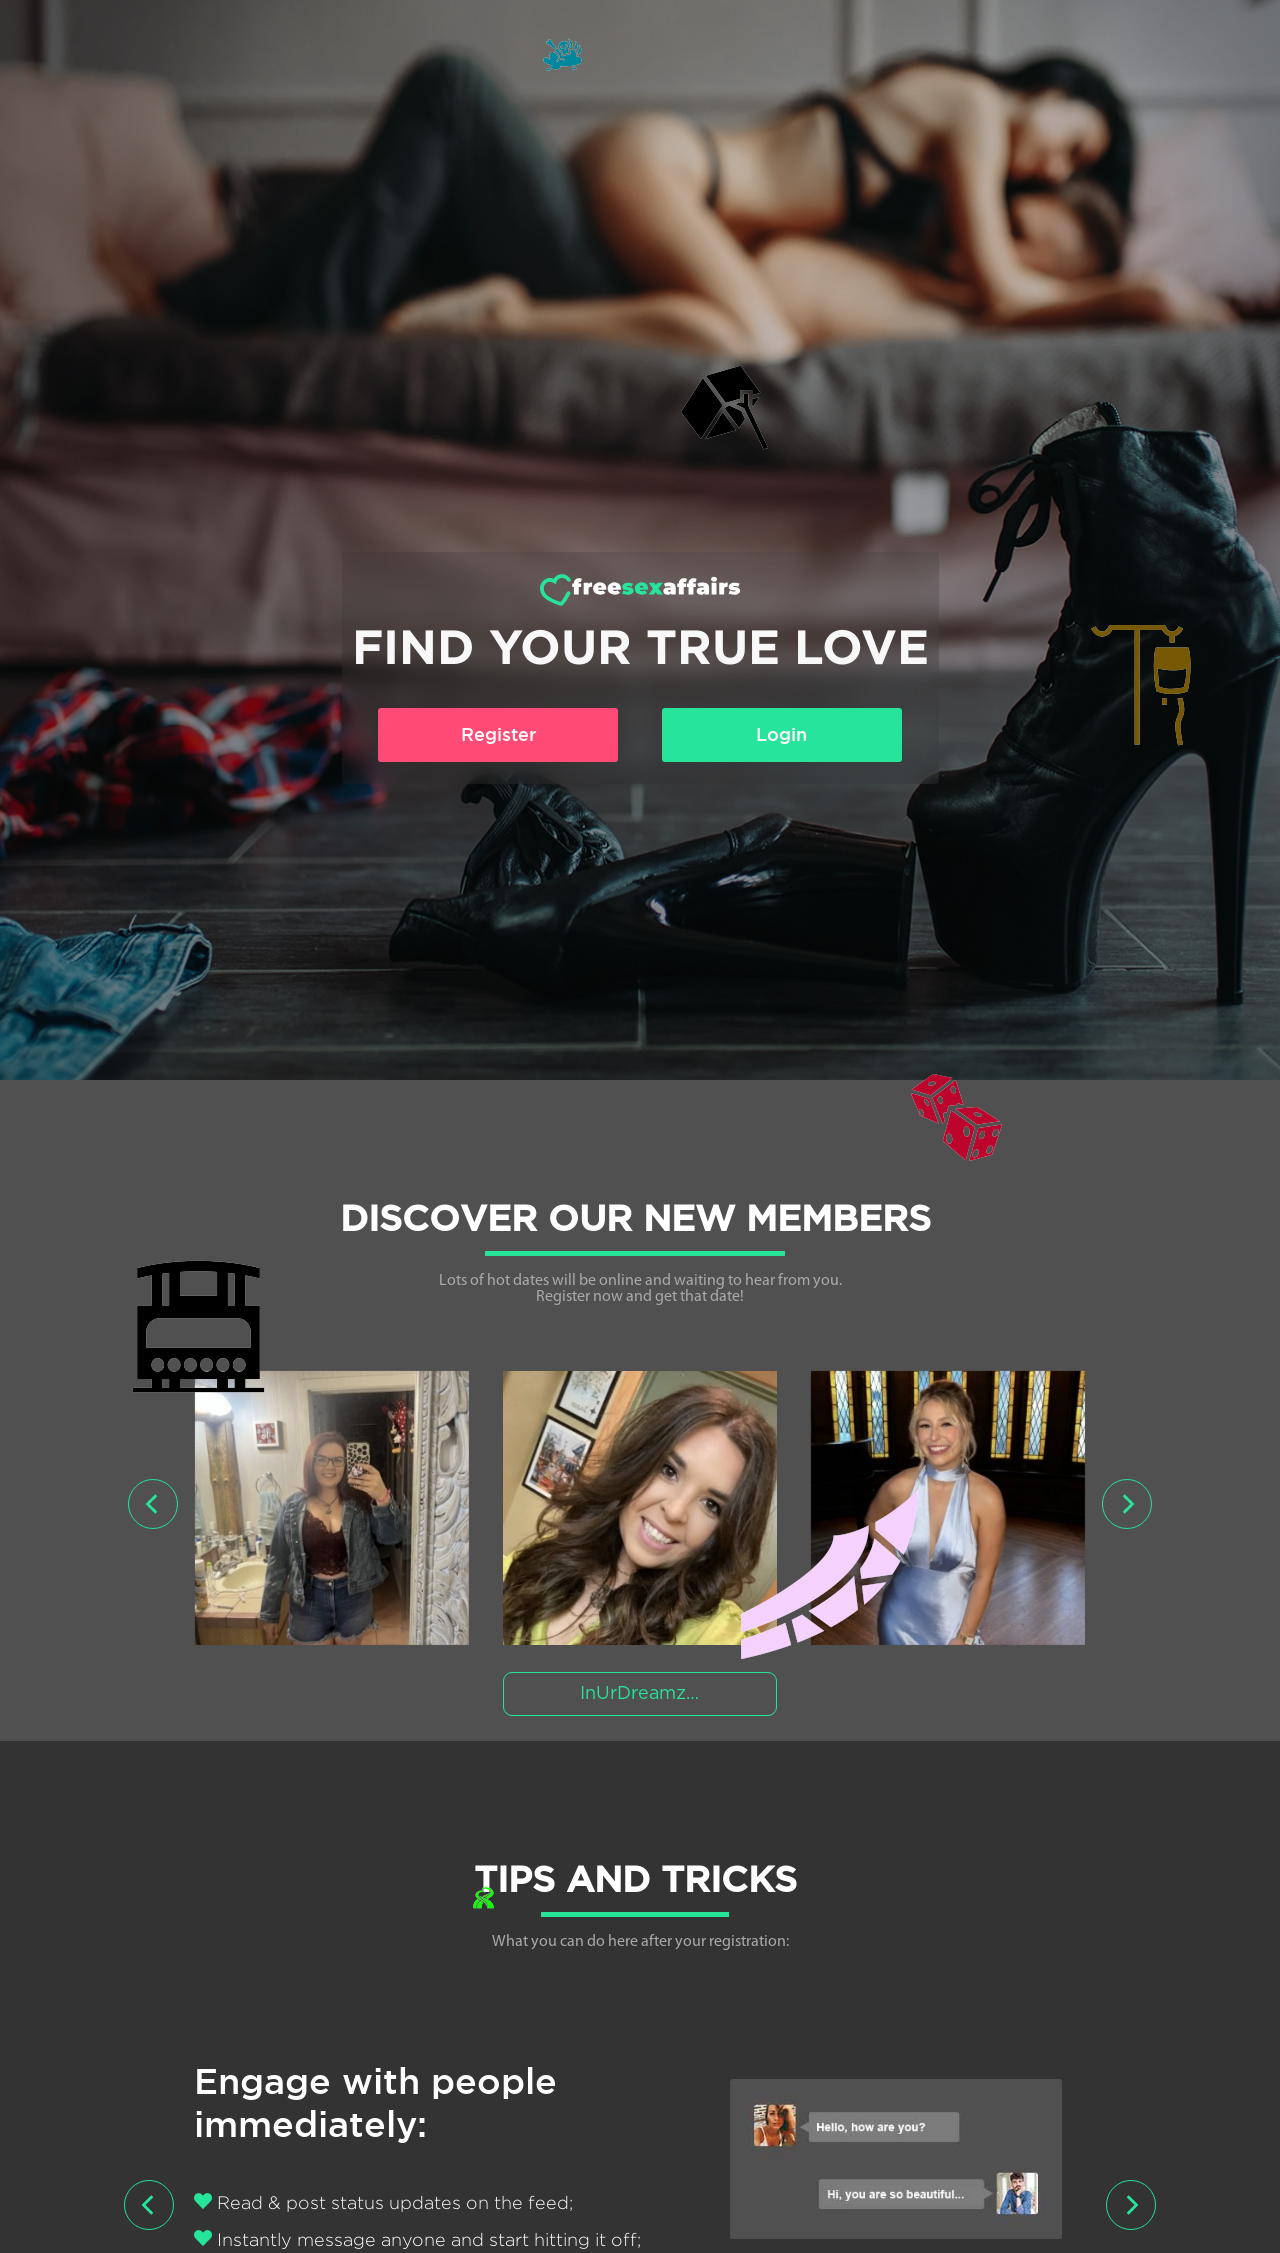 Image resolution: width=1280 pixels, height=2253 pixels. Describe the element at coordinates (1147, 680) in the screenshot. I see `access medical or health-related features` at that location.